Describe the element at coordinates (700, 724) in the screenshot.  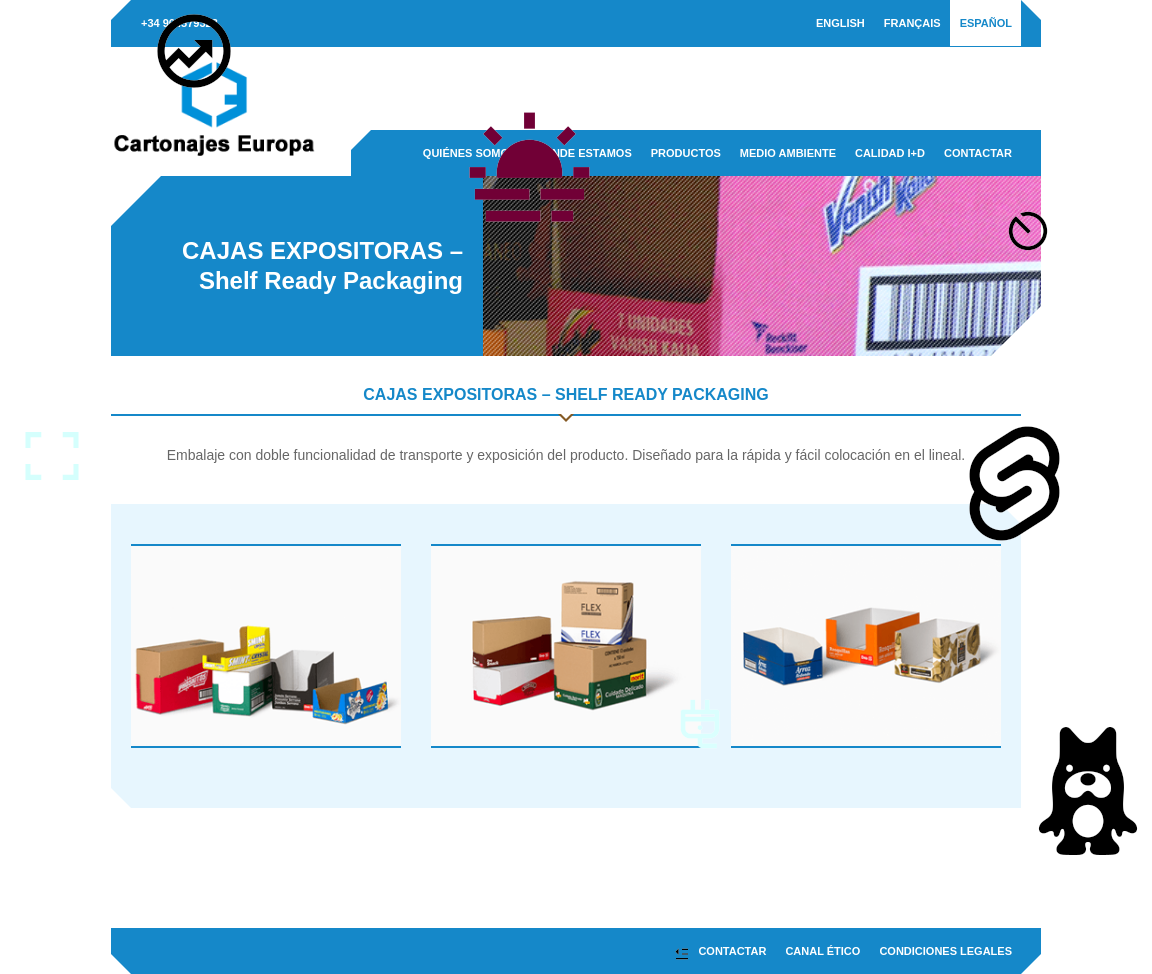
I see `connect to a power source` at that location.